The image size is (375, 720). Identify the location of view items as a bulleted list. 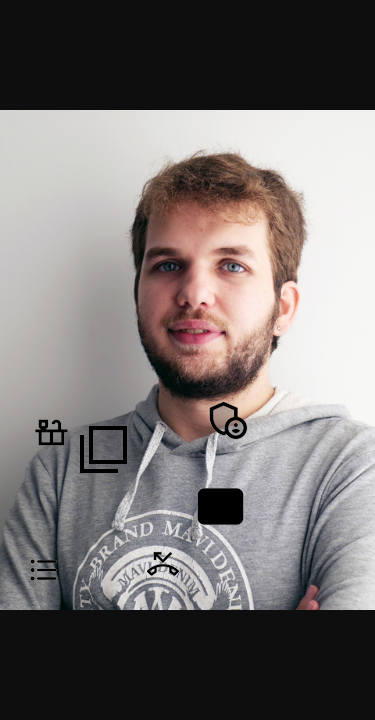
(44, 570).